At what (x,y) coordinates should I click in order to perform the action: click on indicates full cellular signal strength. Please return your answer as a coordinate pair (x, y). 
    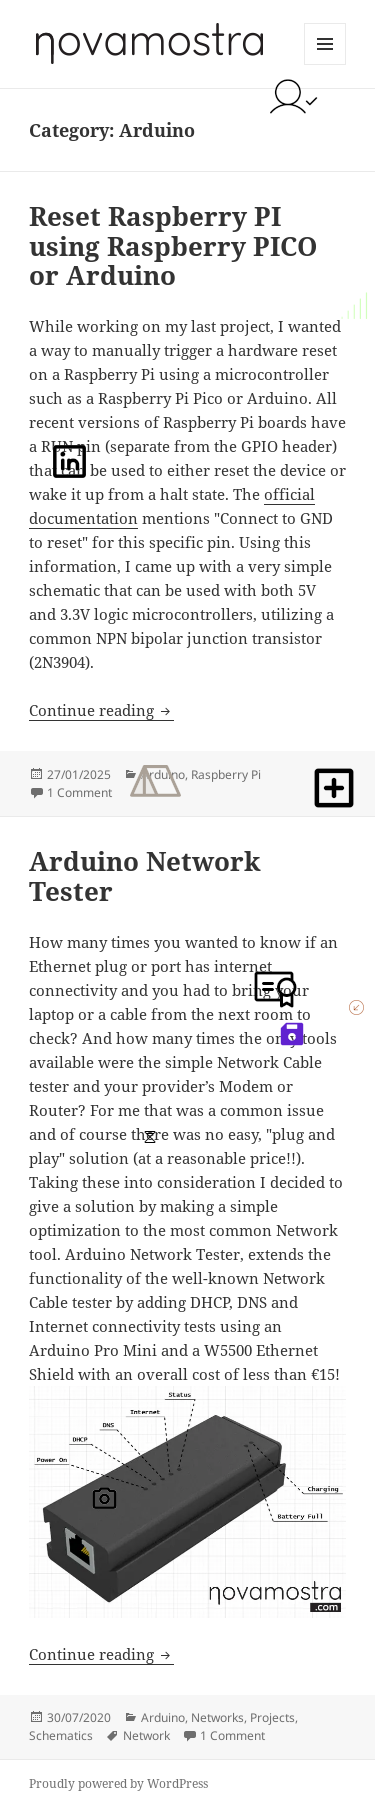
    Looking at the image, I should click on (355, 307).